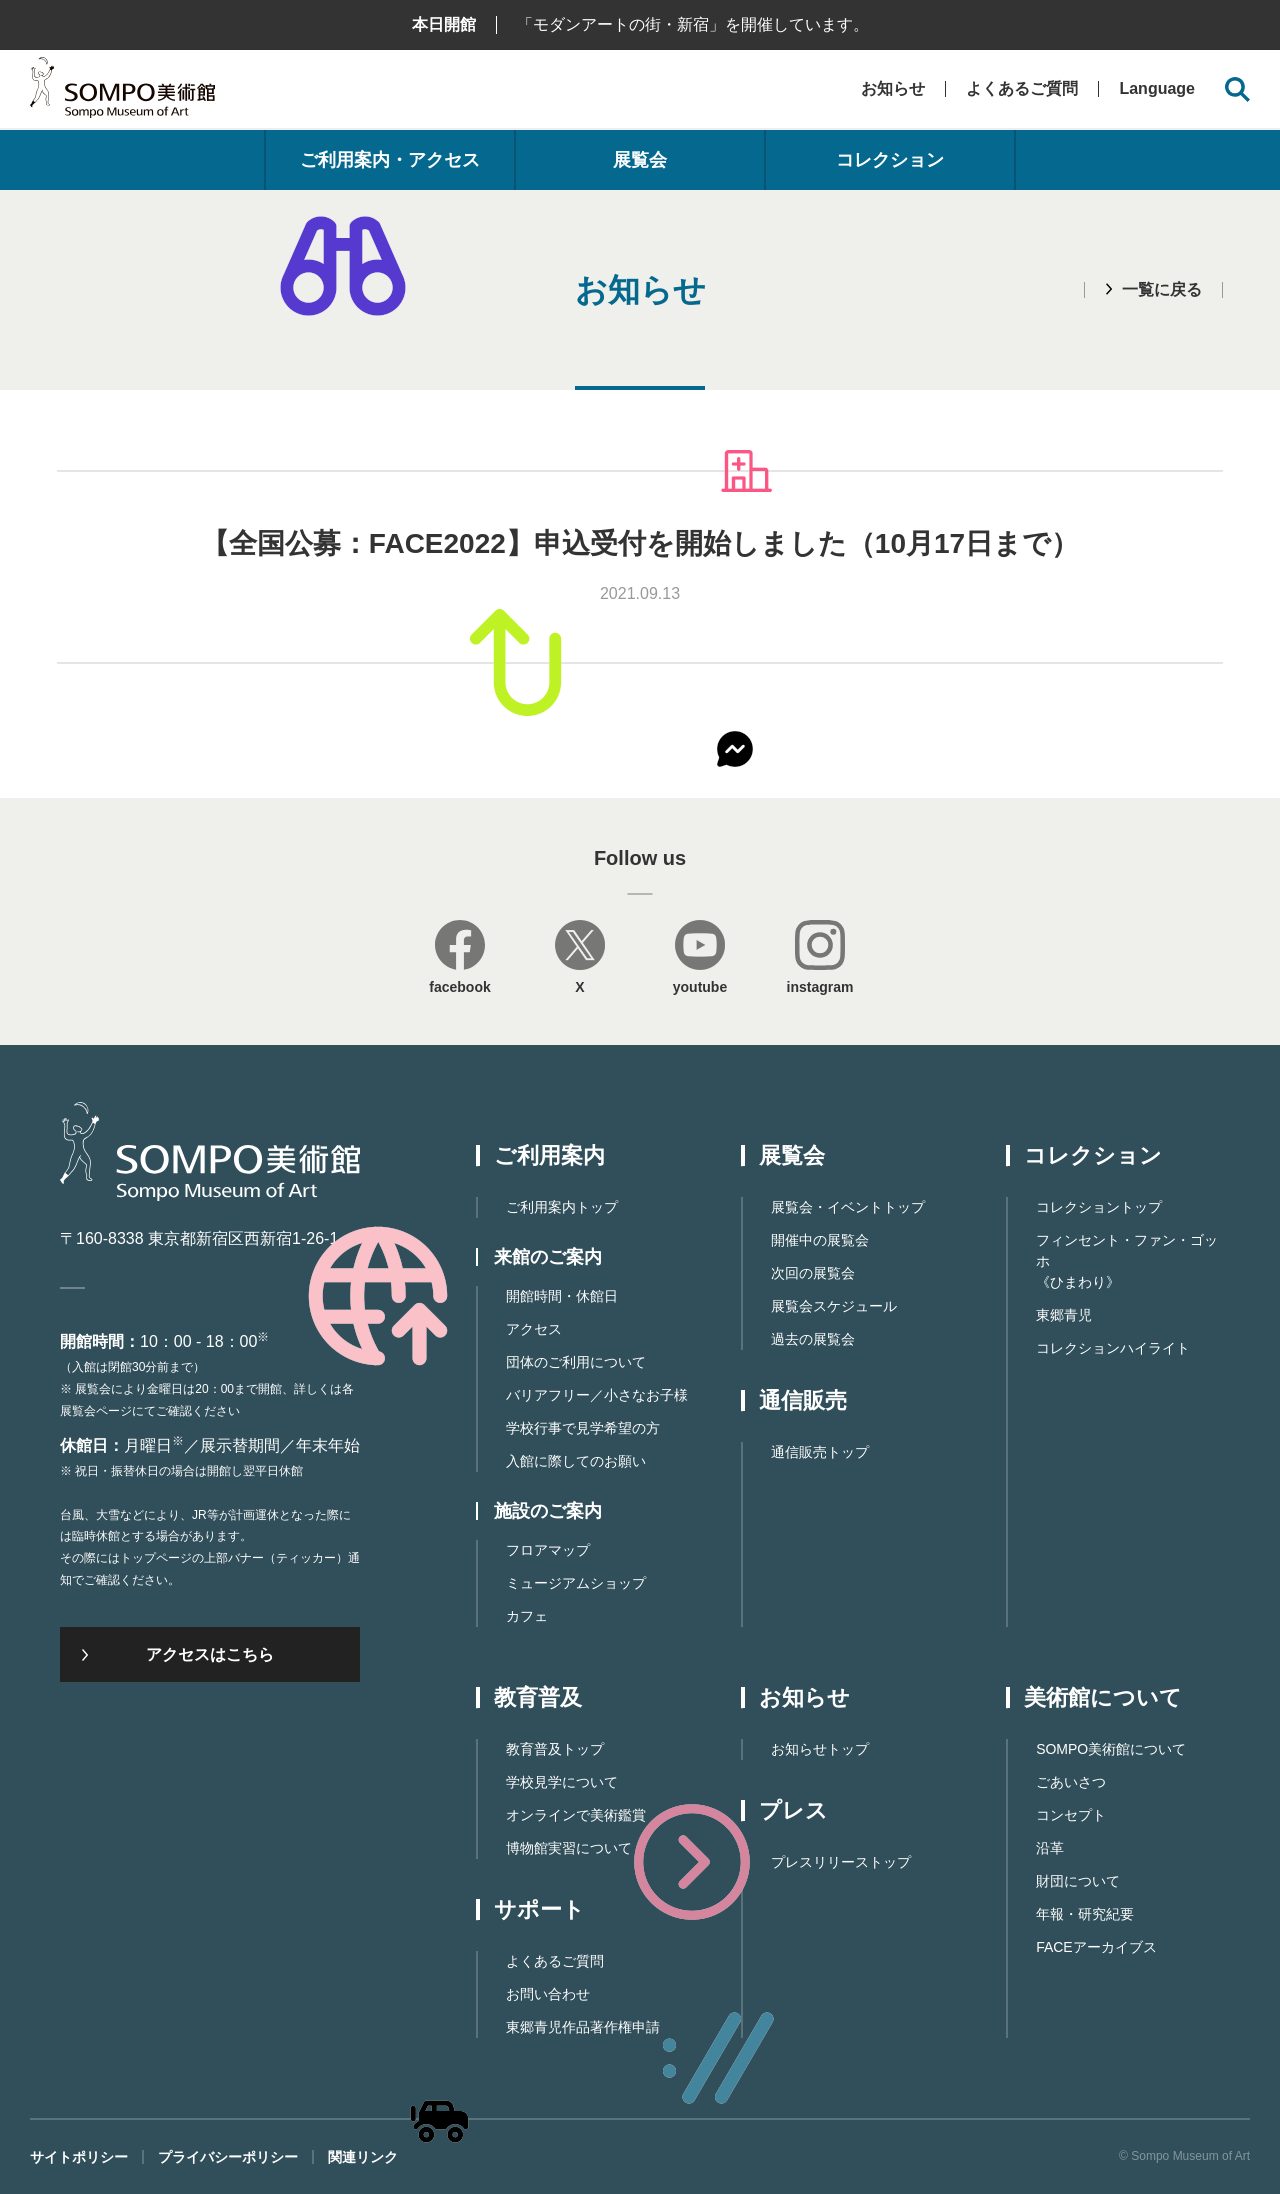 This screenshot has width=1280, height=2194. Describe the element at coordinates (378, 1296) in the screenshot. I see `upload content to the web` at that location.